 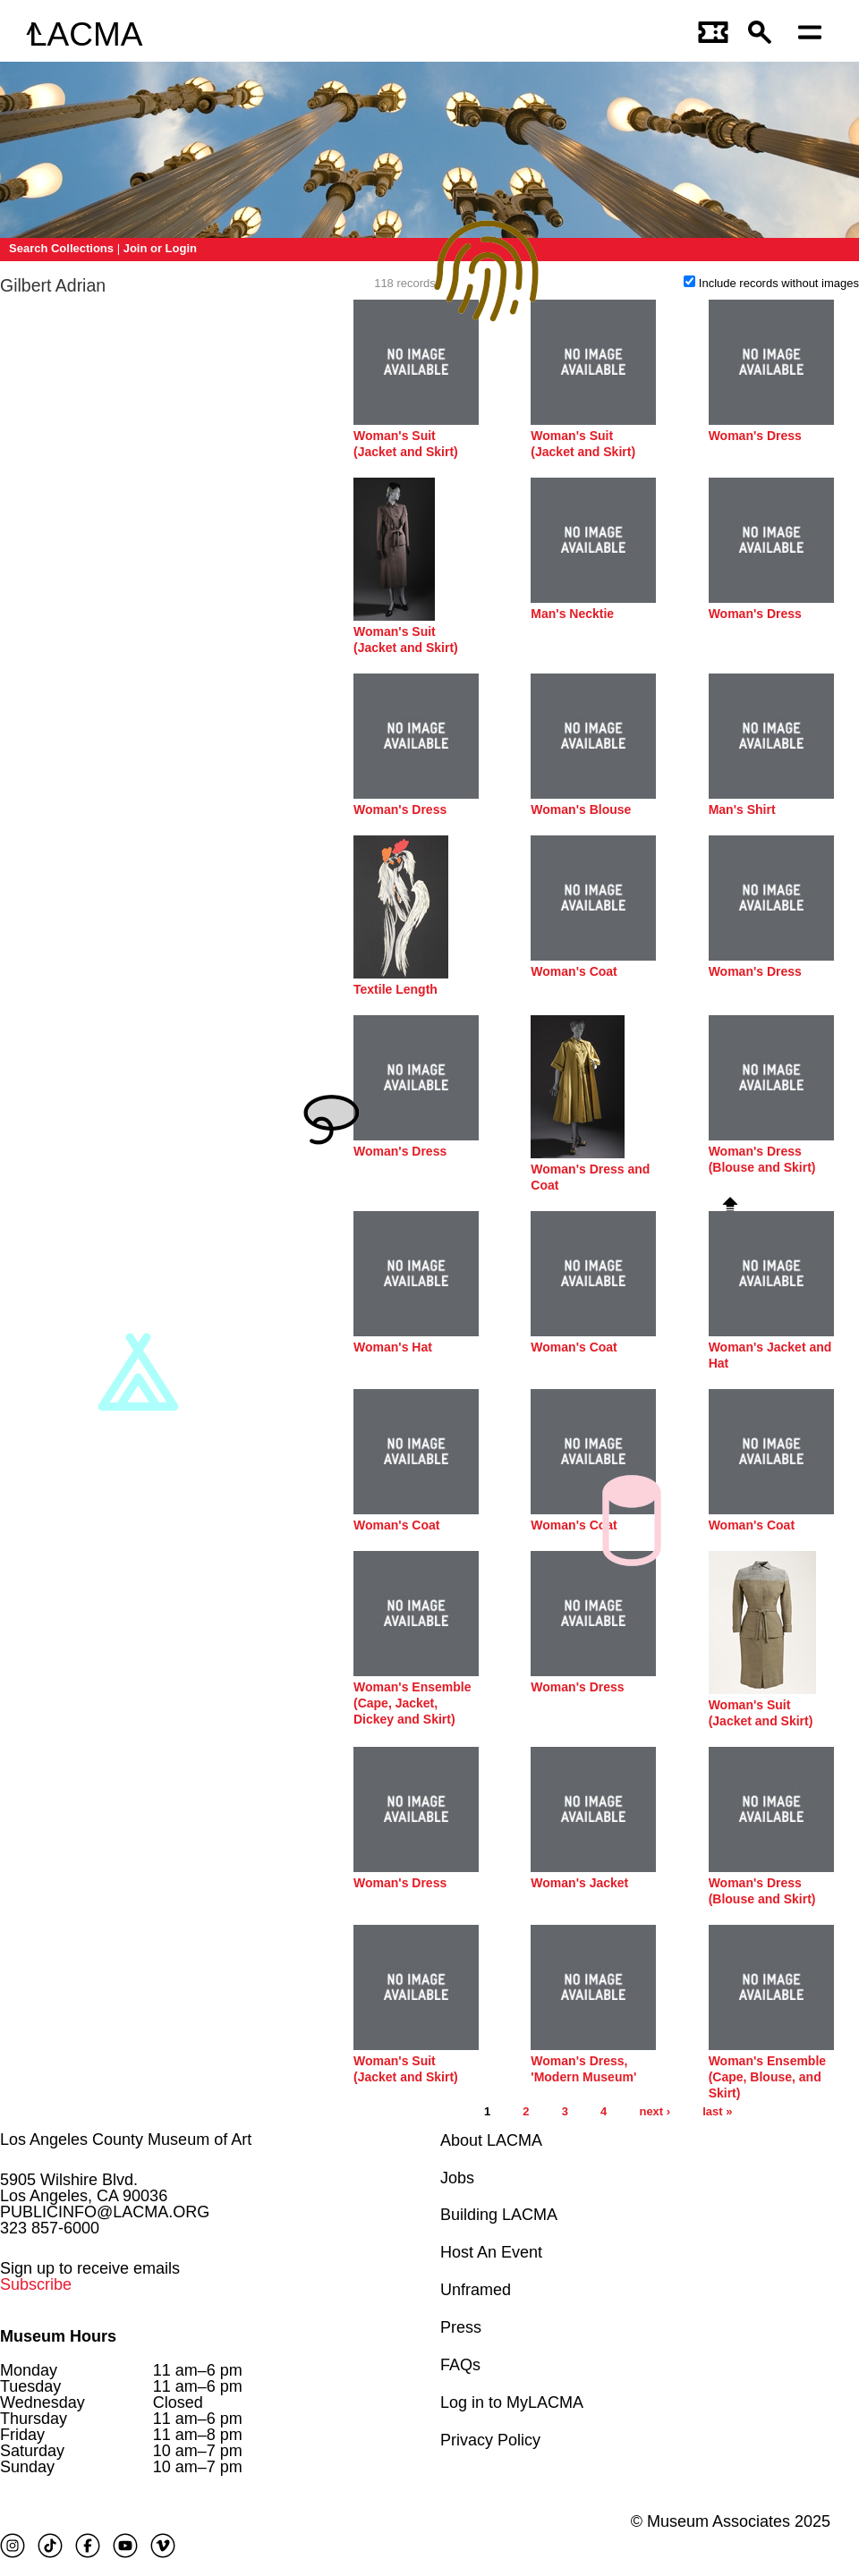 What do you see at coordinates (138, 1376) in the screenshot?
I see `access camping or outdoor activity features` at bounding box center [138, 1376].